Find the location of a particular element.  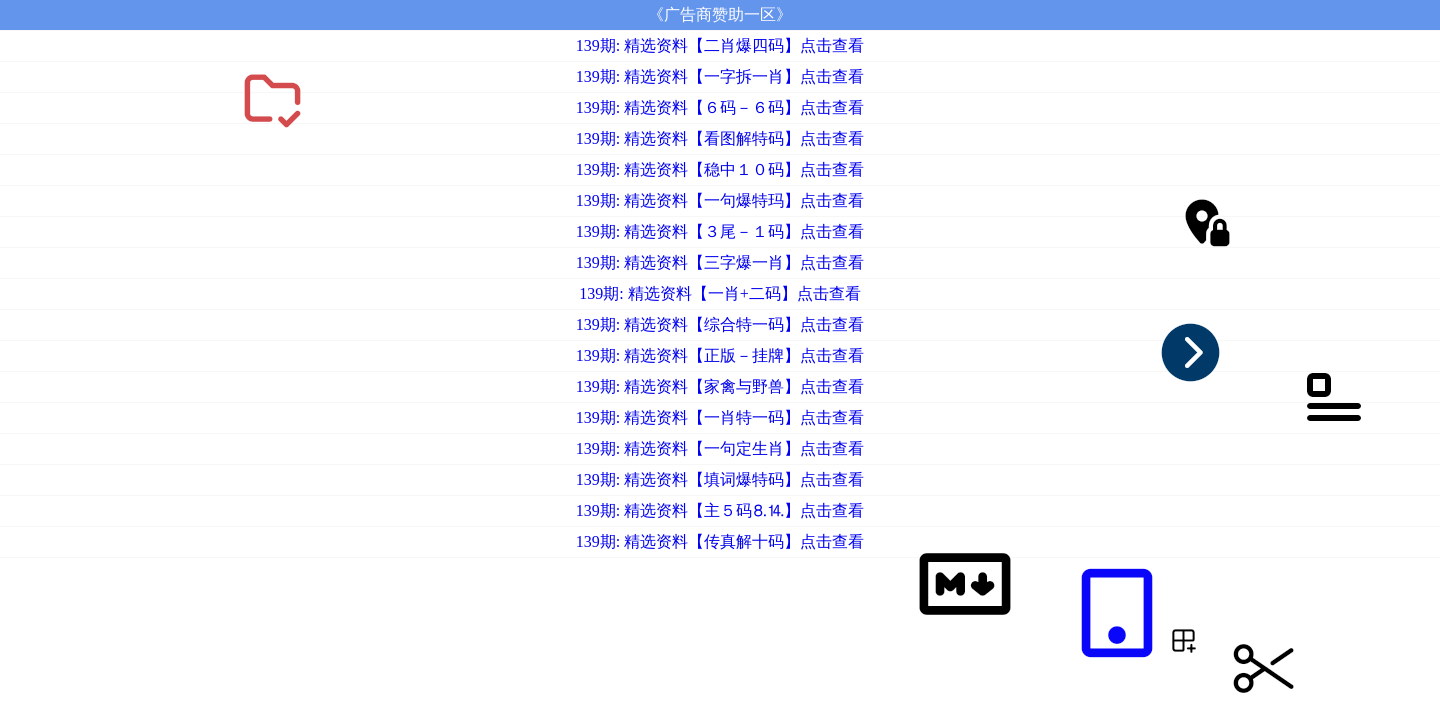

cut selected content is located at coordinates (1262, 668).